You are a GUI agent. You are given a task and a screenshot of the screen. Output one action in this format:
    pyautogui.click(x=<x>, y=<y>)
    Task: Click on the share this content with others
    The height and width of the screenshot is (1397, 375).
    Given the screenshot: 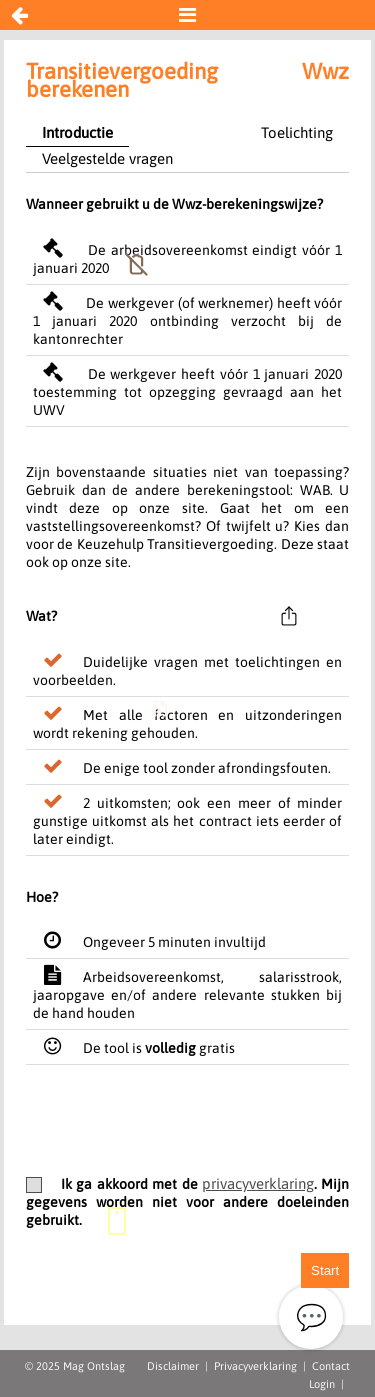 What is the action you would take?
    pyautogui.click(x=289, y=616)
    